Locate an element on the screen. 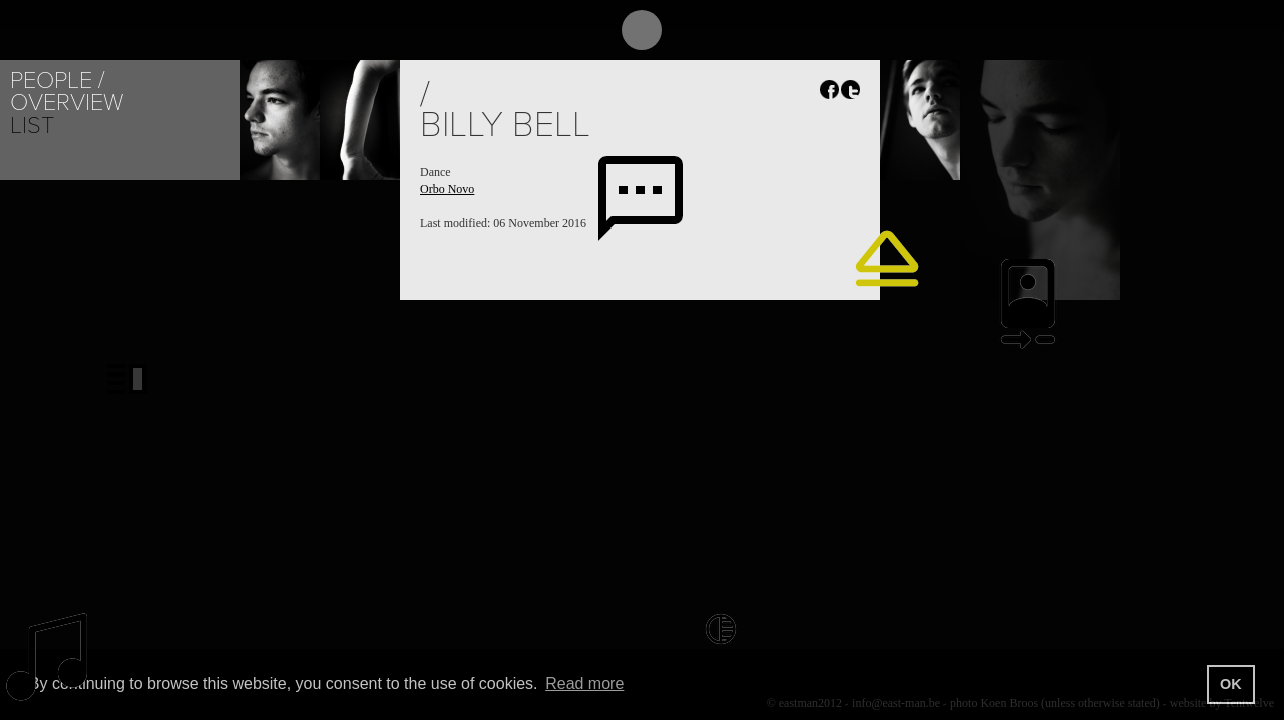 The height and width of the screenshot is (720, 1284). switch to front-facing camera is located at coordinates (1028, 305).